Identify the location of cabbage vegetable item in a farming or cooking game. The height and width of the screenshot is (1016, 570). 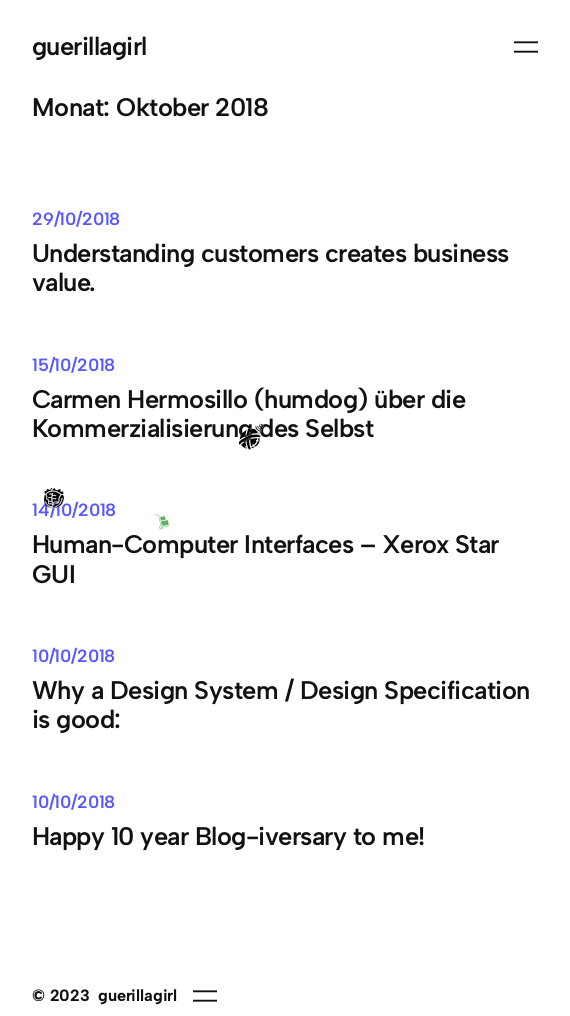
(54, 498).